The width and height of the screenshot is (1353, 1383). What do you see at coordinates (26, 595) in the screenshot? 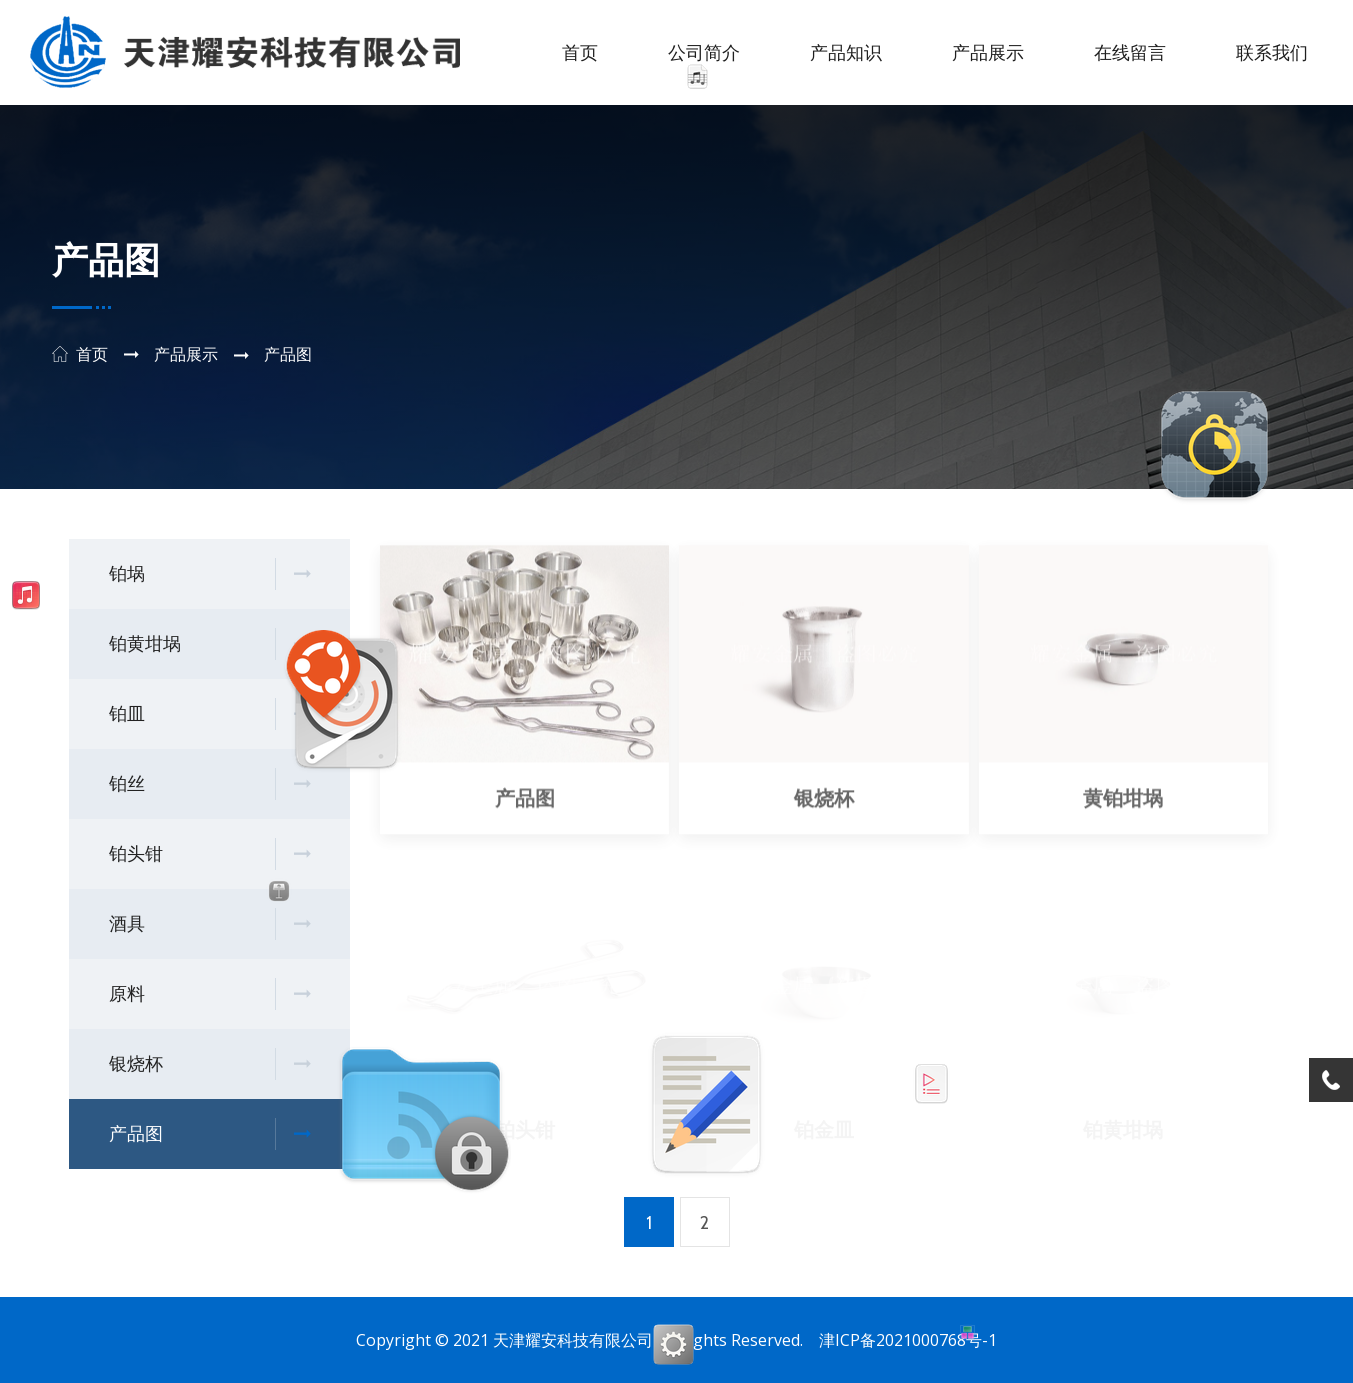
I see `open the gnome music app` at bounding box center [26, 595].